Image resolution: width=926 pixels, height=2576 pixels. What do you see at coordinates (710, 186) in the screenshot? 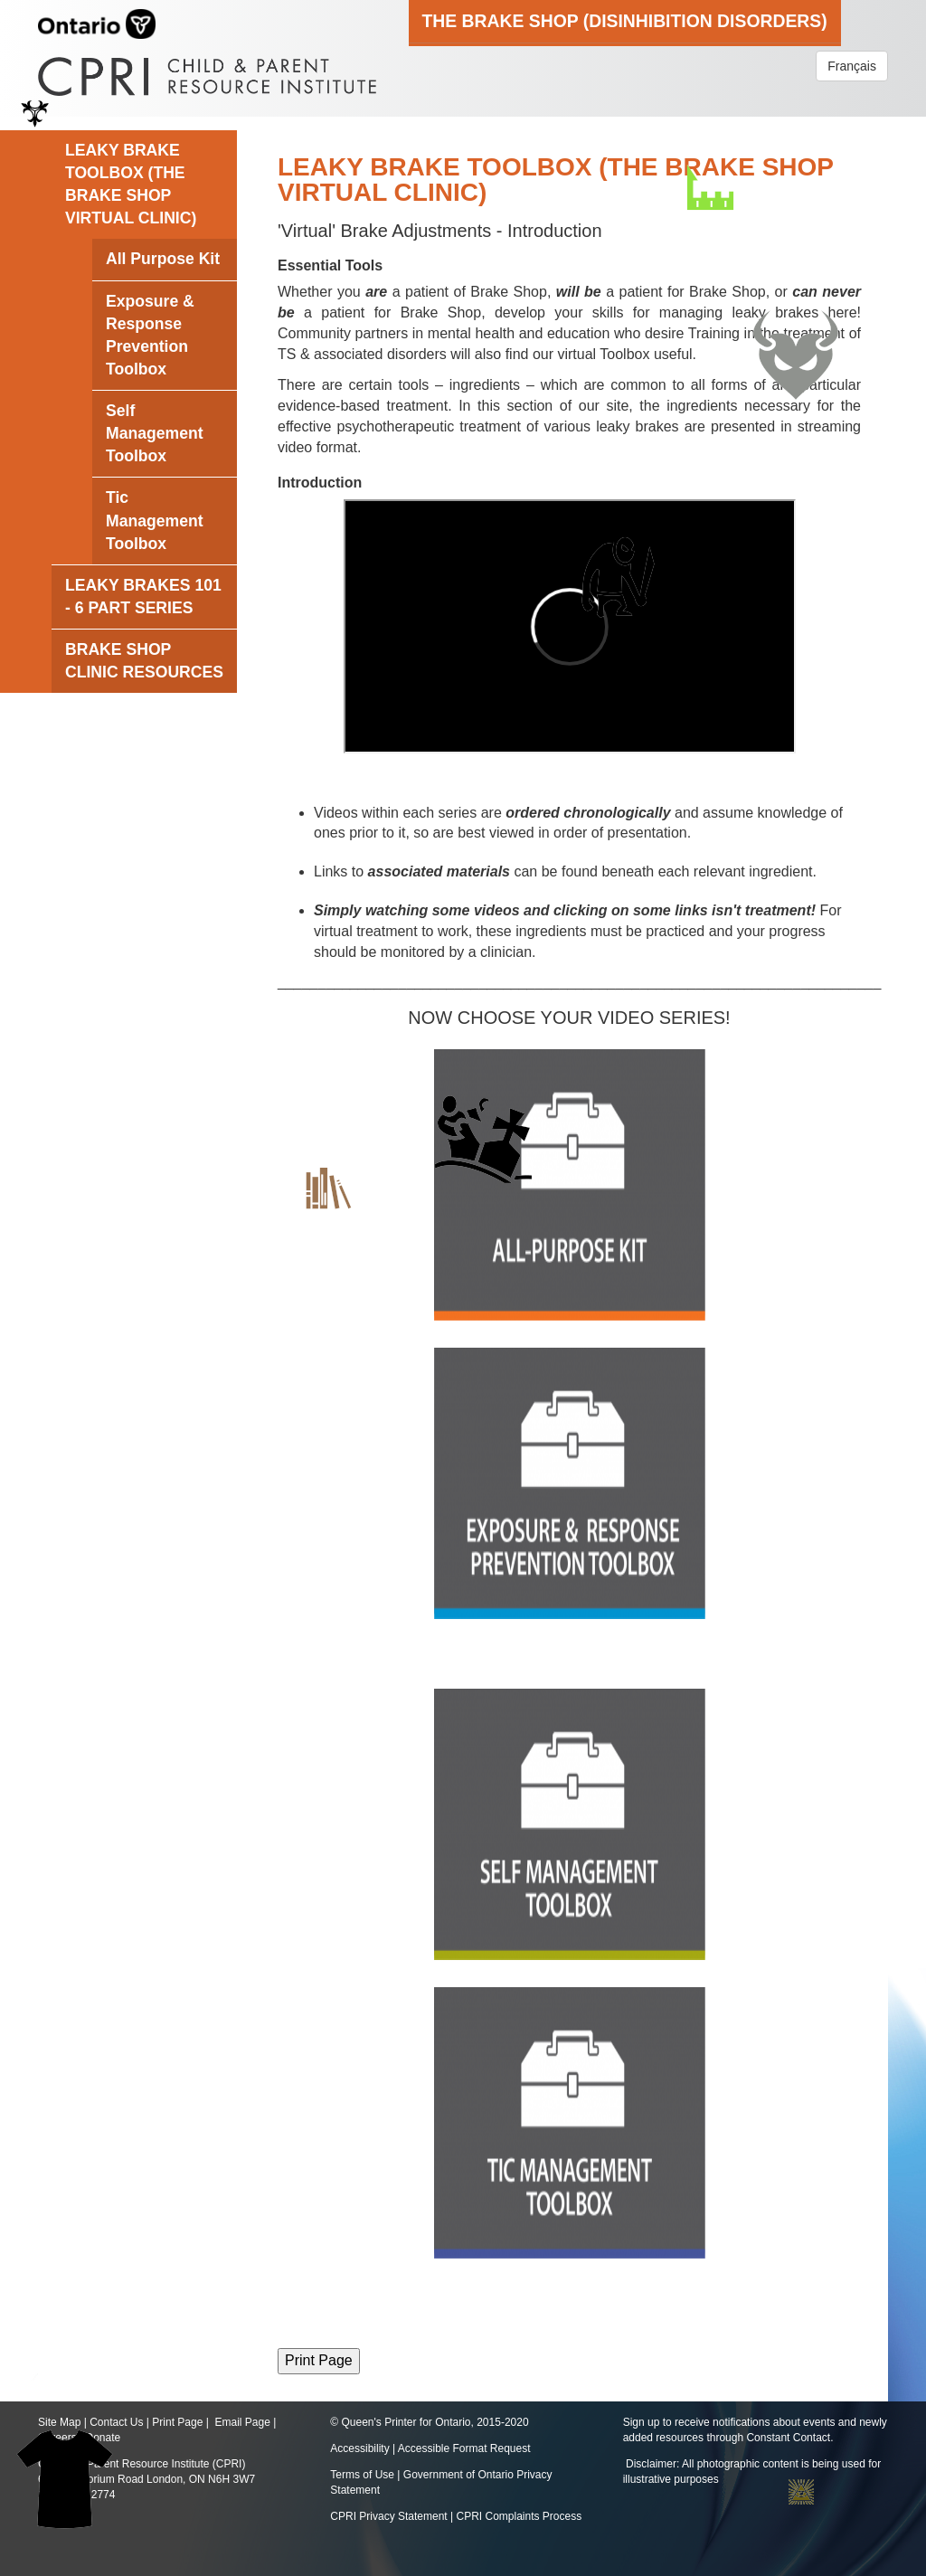
I see `view castle or fortress in game` at bounding box center [710, 186].